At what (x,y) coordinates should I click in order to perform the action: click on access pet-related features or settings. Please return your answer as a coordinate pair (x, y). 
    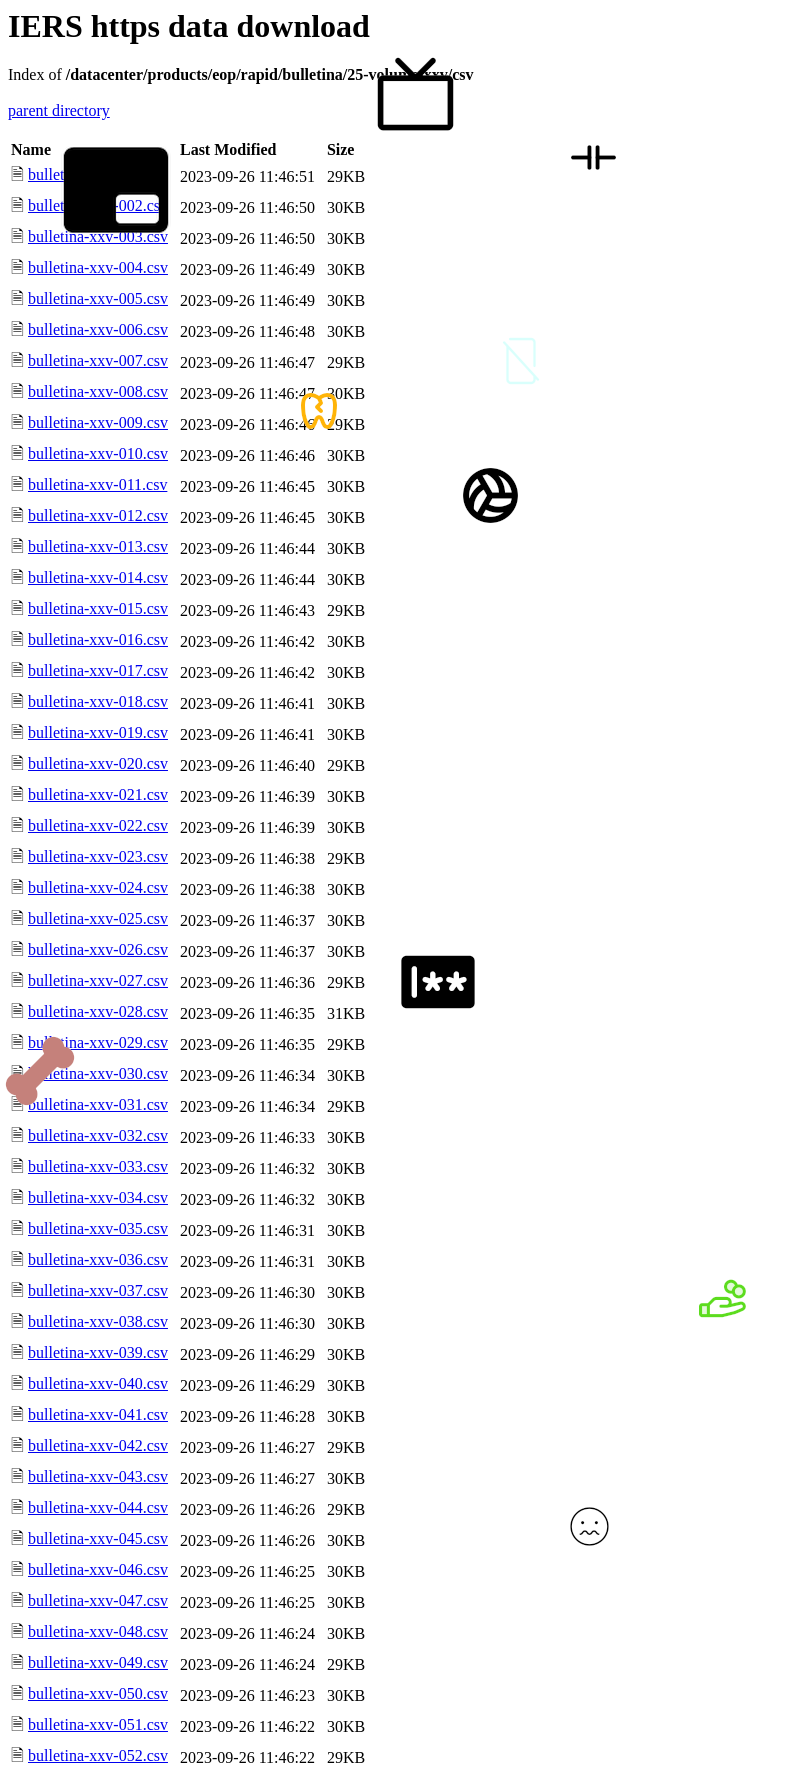
    Looking at the image, I should click on (40, 1071).